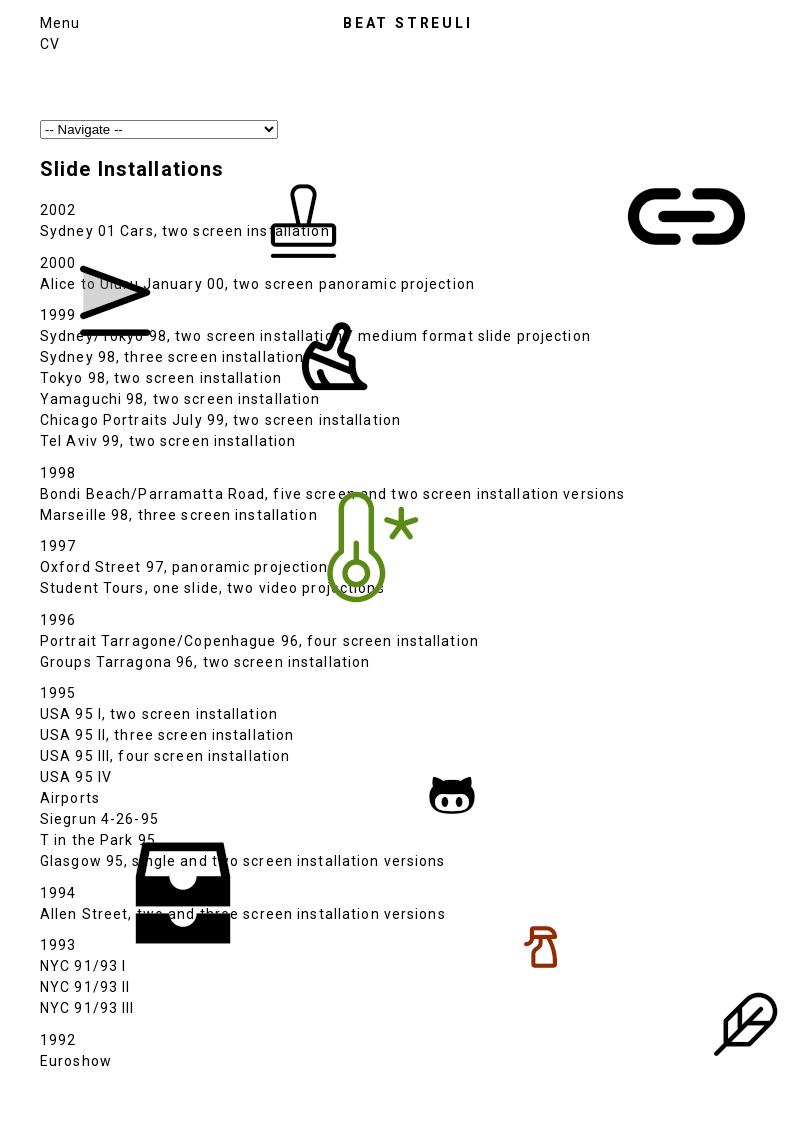 The height and width of the screenshot is (1122, 812). Describe the element at coordinates (333, 358) in the screenshot. I see `clear cache or temporary files` at that location.